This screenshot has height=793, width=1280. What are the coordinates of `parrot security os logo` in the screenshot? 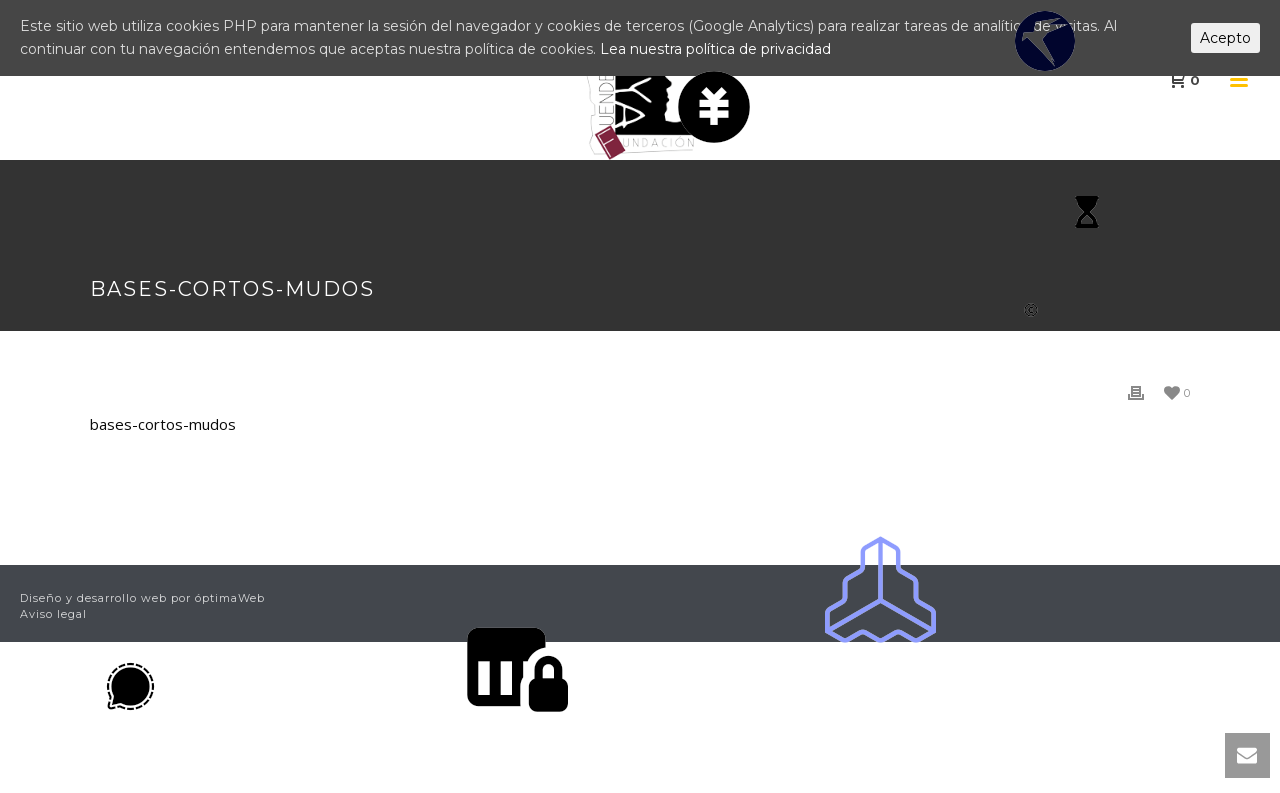 It's located at (1045, 41).